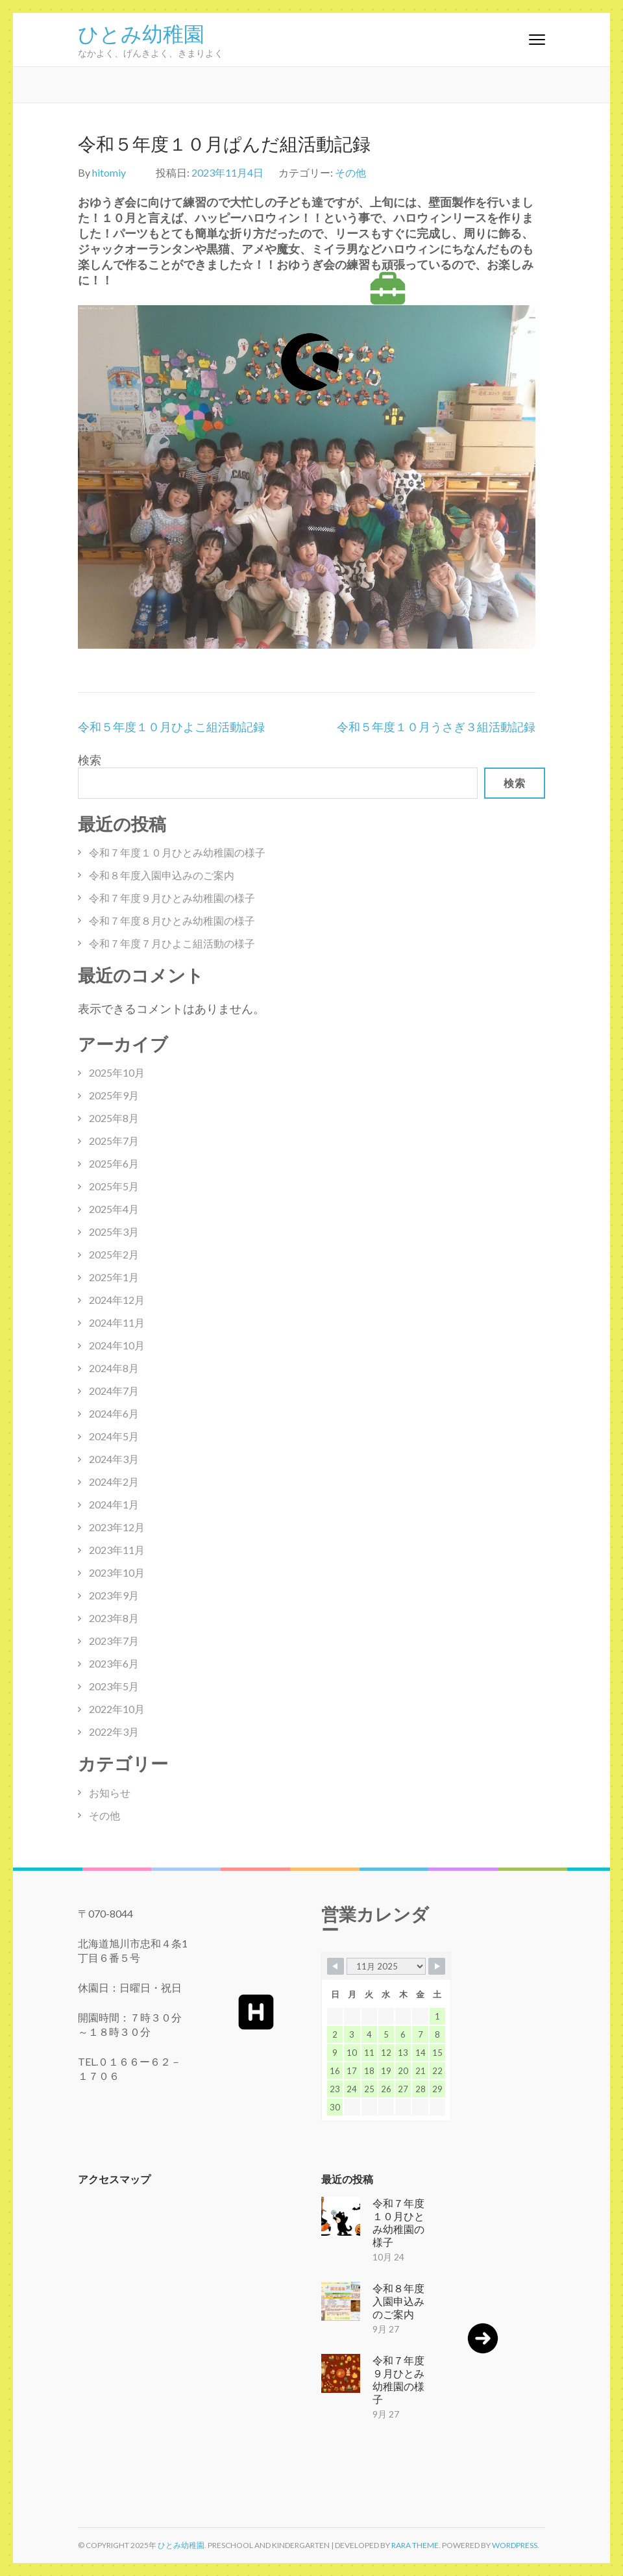  What do you see at coordinates (256, 2012) in the screenshot?
I see `indicates a hospital or medical facility nearby` at bounding box center [256, 2012].